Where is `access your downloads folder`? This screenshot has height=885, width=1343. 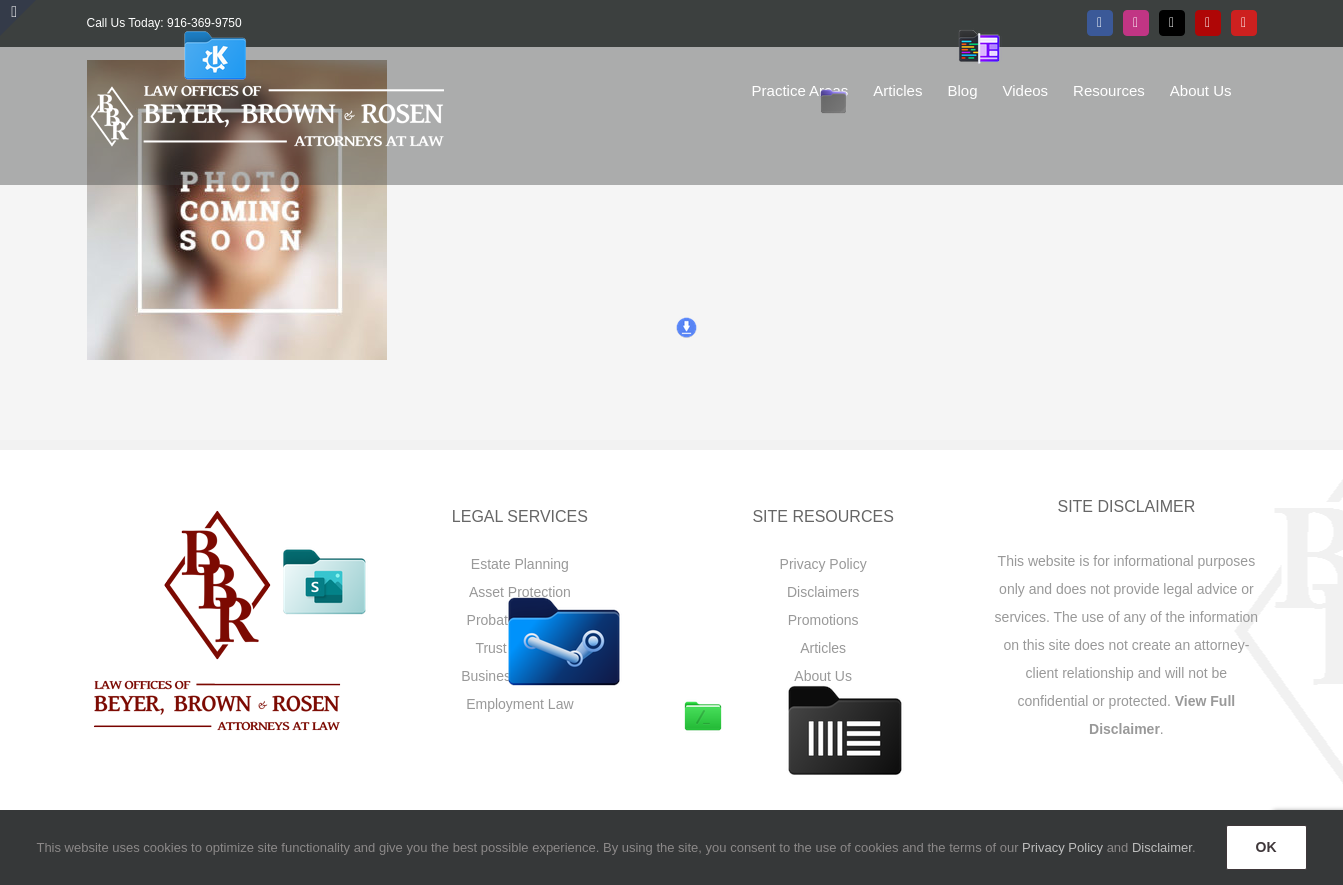
access your downloads folder is located at coordinates (686, 327).